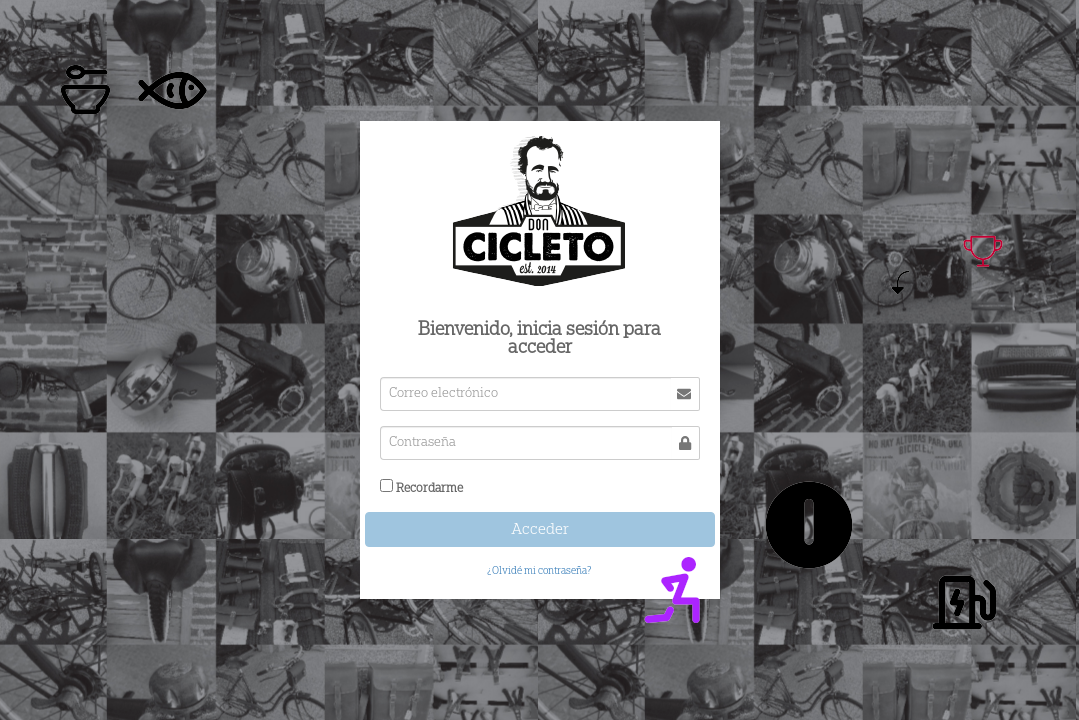 The height and width of the screenshot is (720, 1079). I want to click on access stretching exercises or warm-up routines, so click(674, 590).